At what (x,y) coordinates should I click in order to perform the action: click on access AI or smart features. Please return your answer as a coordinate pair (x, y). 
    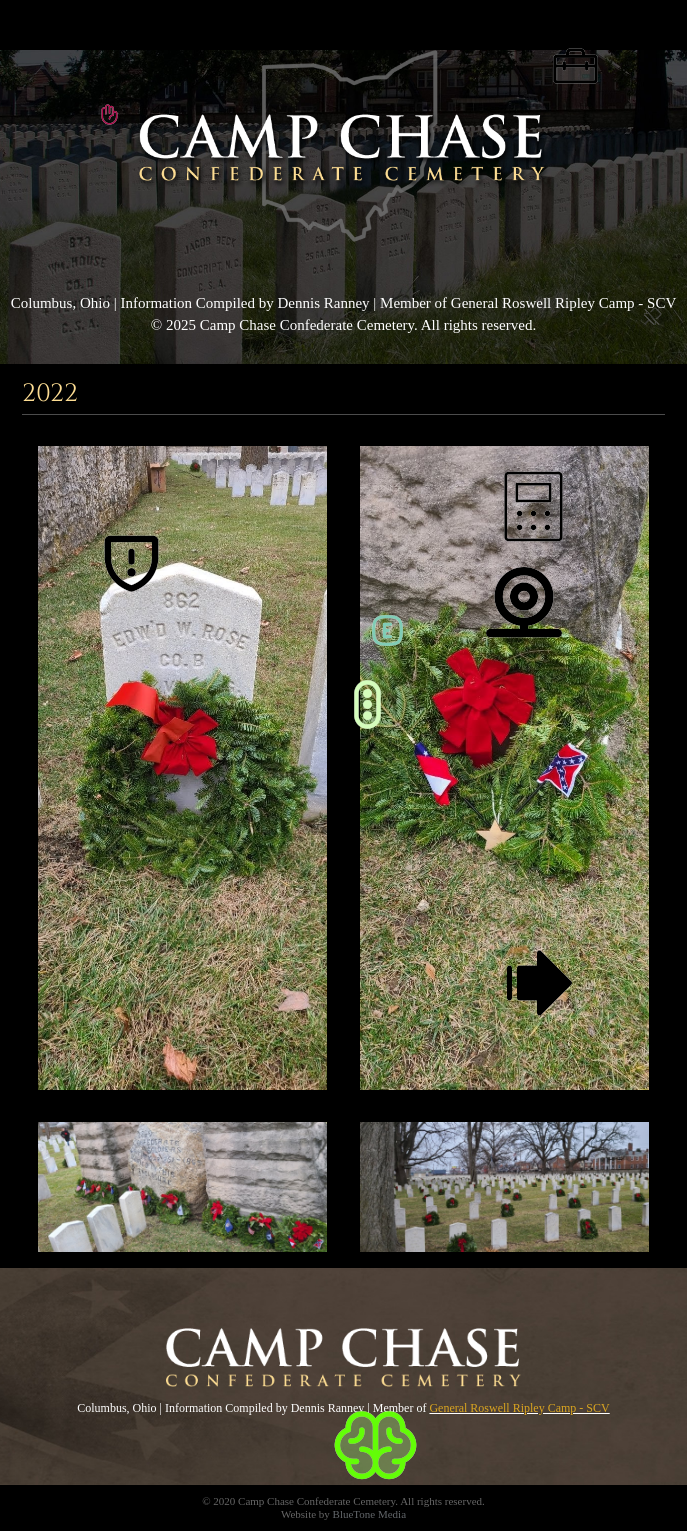
    Looking at the image, I should click on (375, 1446).